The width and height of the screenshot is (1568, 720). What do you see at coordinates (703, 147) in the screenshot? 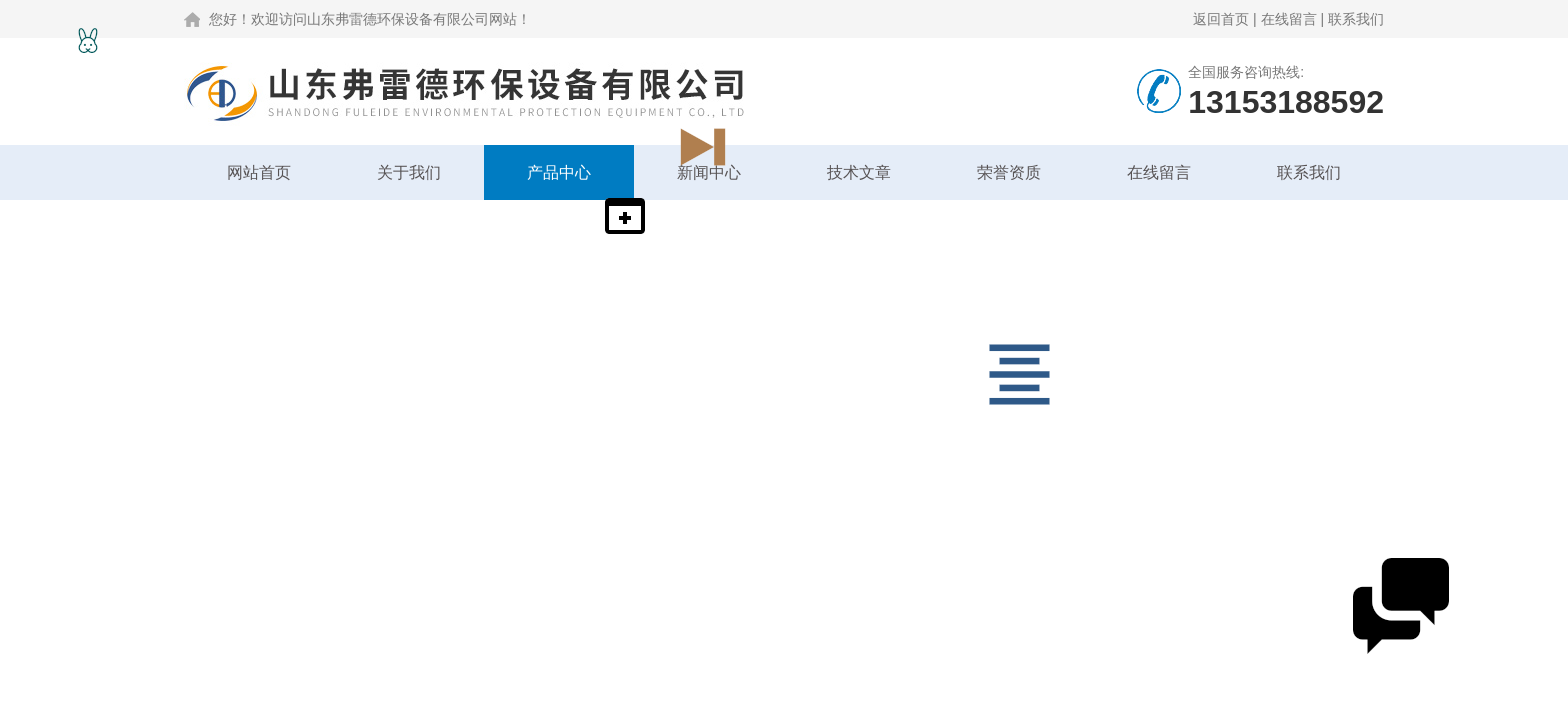
I see `skip to next track` at bounding box center [703, 147].